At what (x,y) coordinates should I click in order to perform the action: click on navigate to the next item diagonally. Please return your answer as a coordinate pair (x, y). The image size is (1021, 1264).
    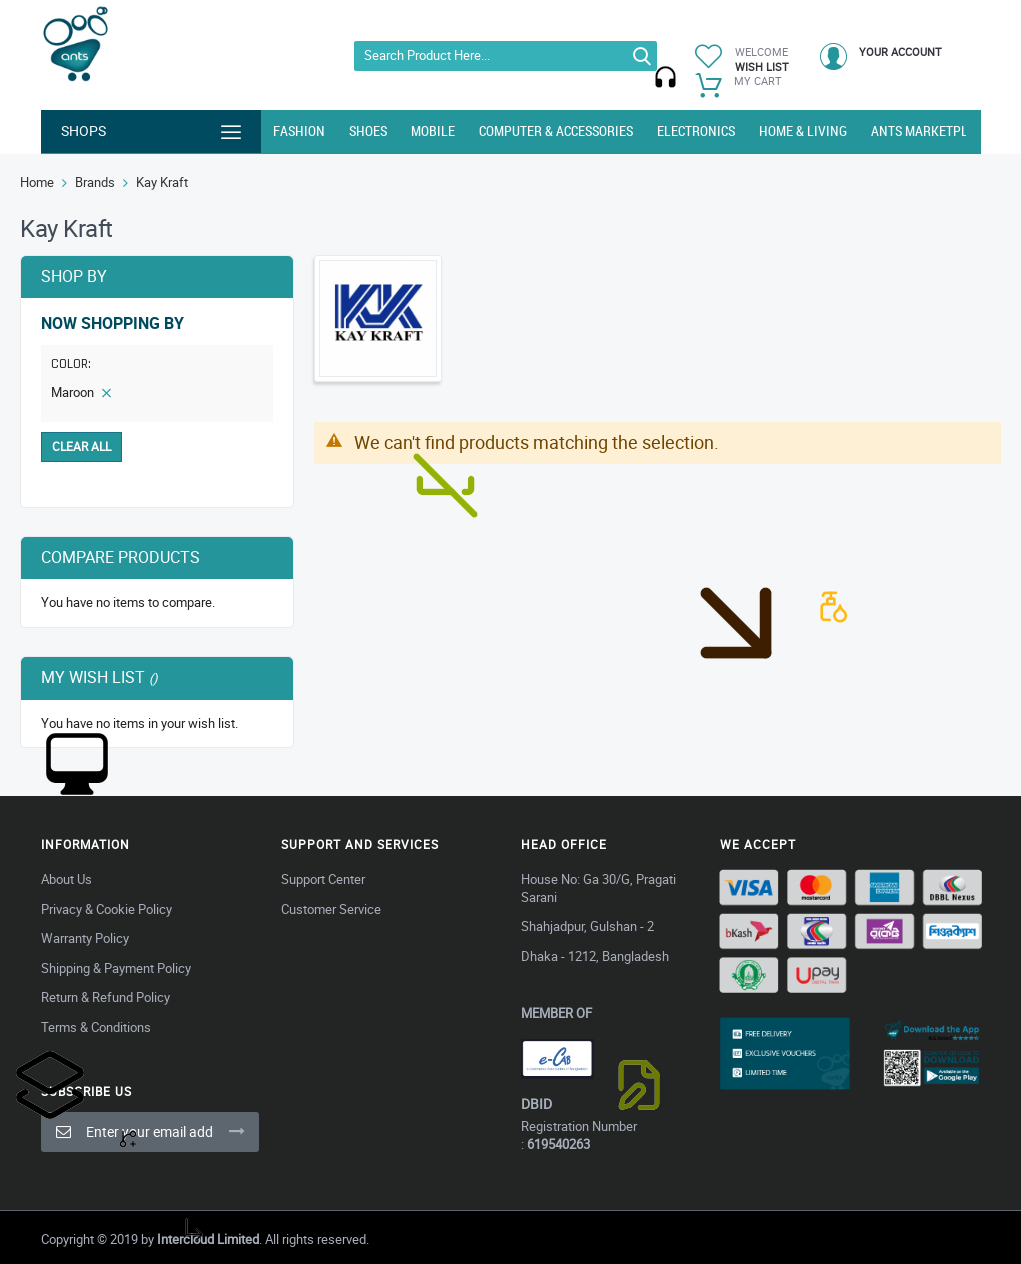
    Looking at the image, I should click on (736, 623).